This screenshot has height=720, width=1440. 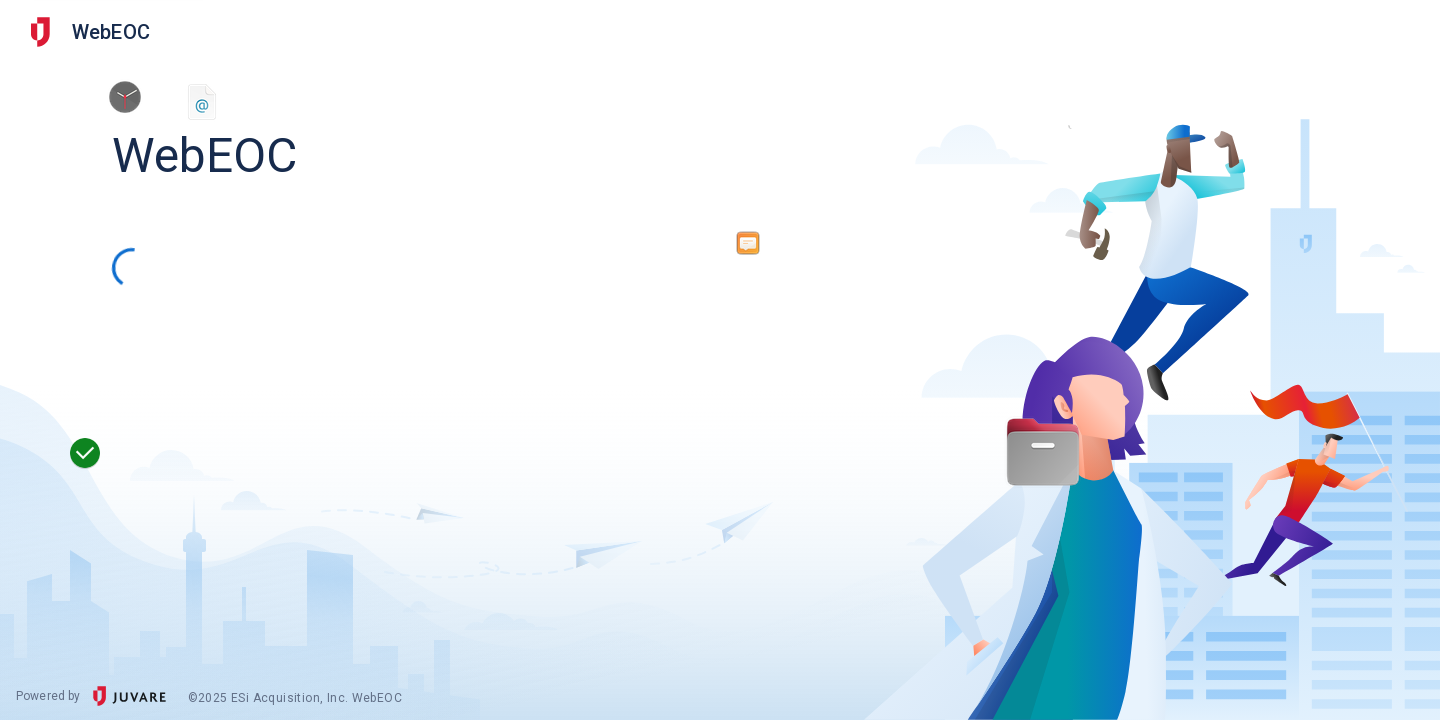 What do you see at coordinates (202, 102) in the screenshot?
I see `an email message file or .eml attachment` at bounding box center [202, 102].